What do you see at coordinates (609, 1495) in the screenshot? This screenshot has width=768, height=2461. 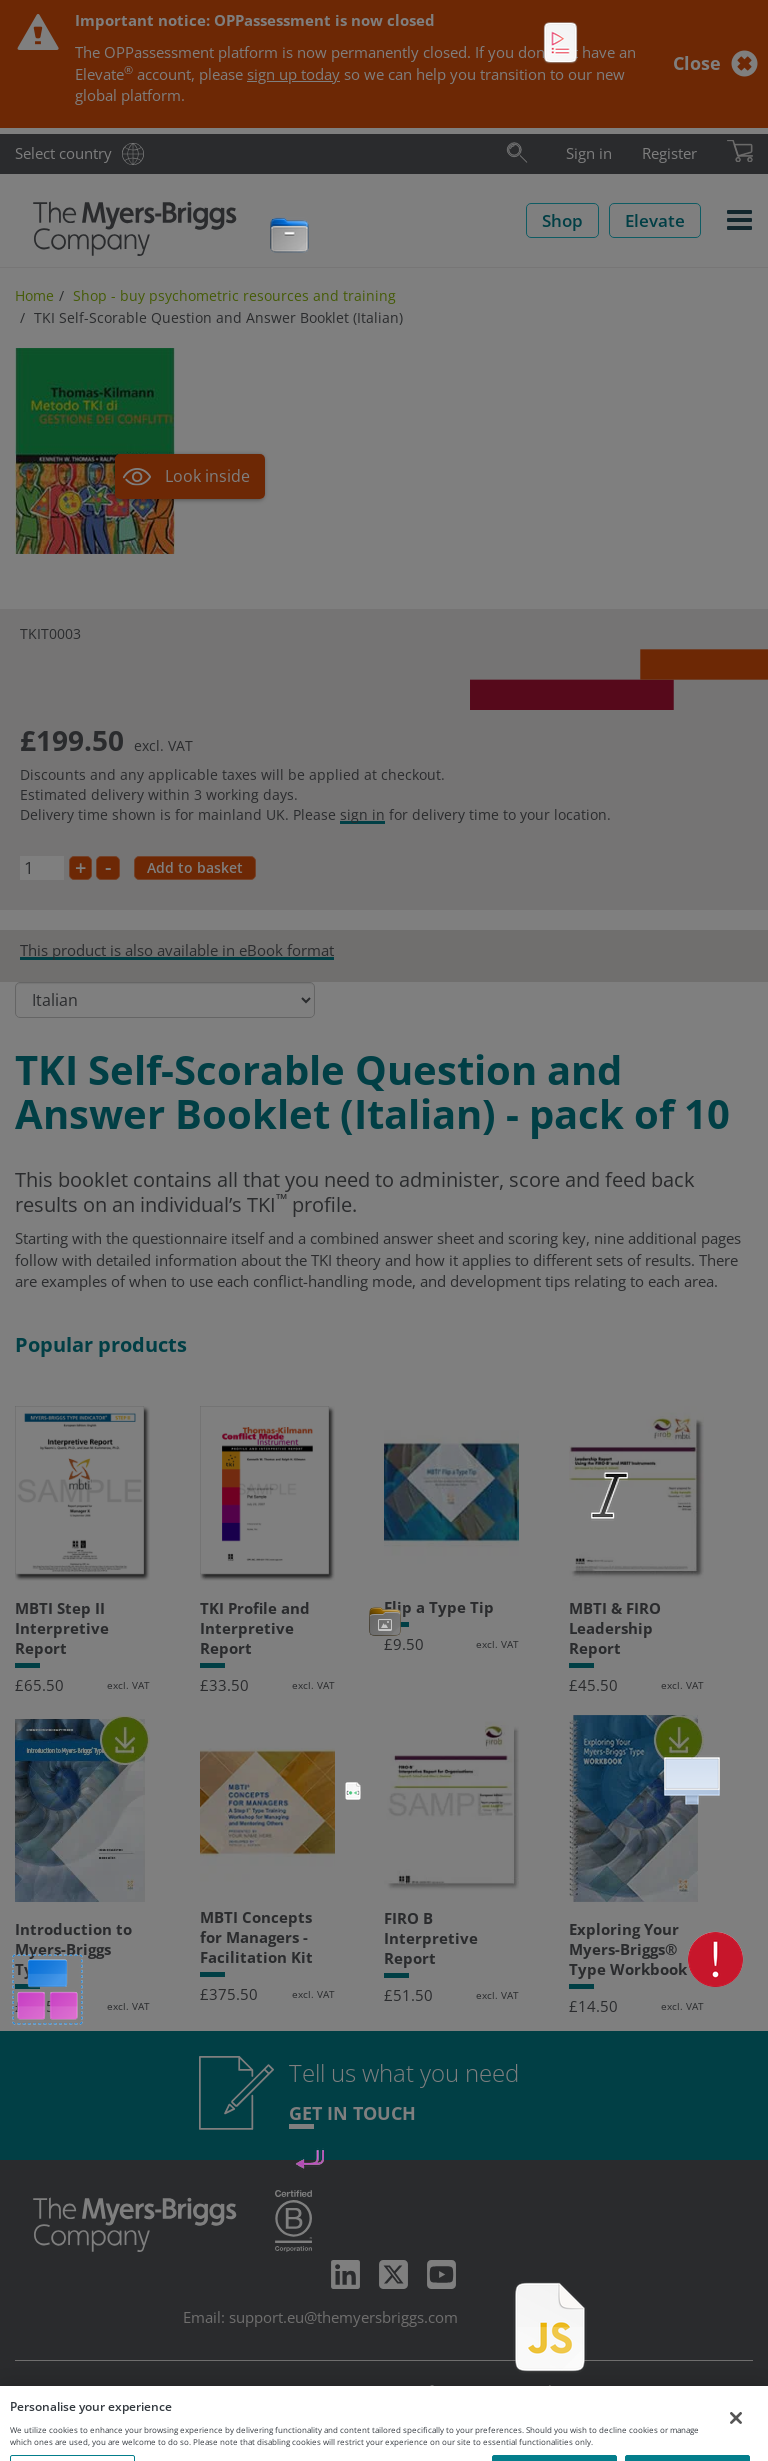 I see `apply italic formatting to selected text` at bounding box center [609, 1495].